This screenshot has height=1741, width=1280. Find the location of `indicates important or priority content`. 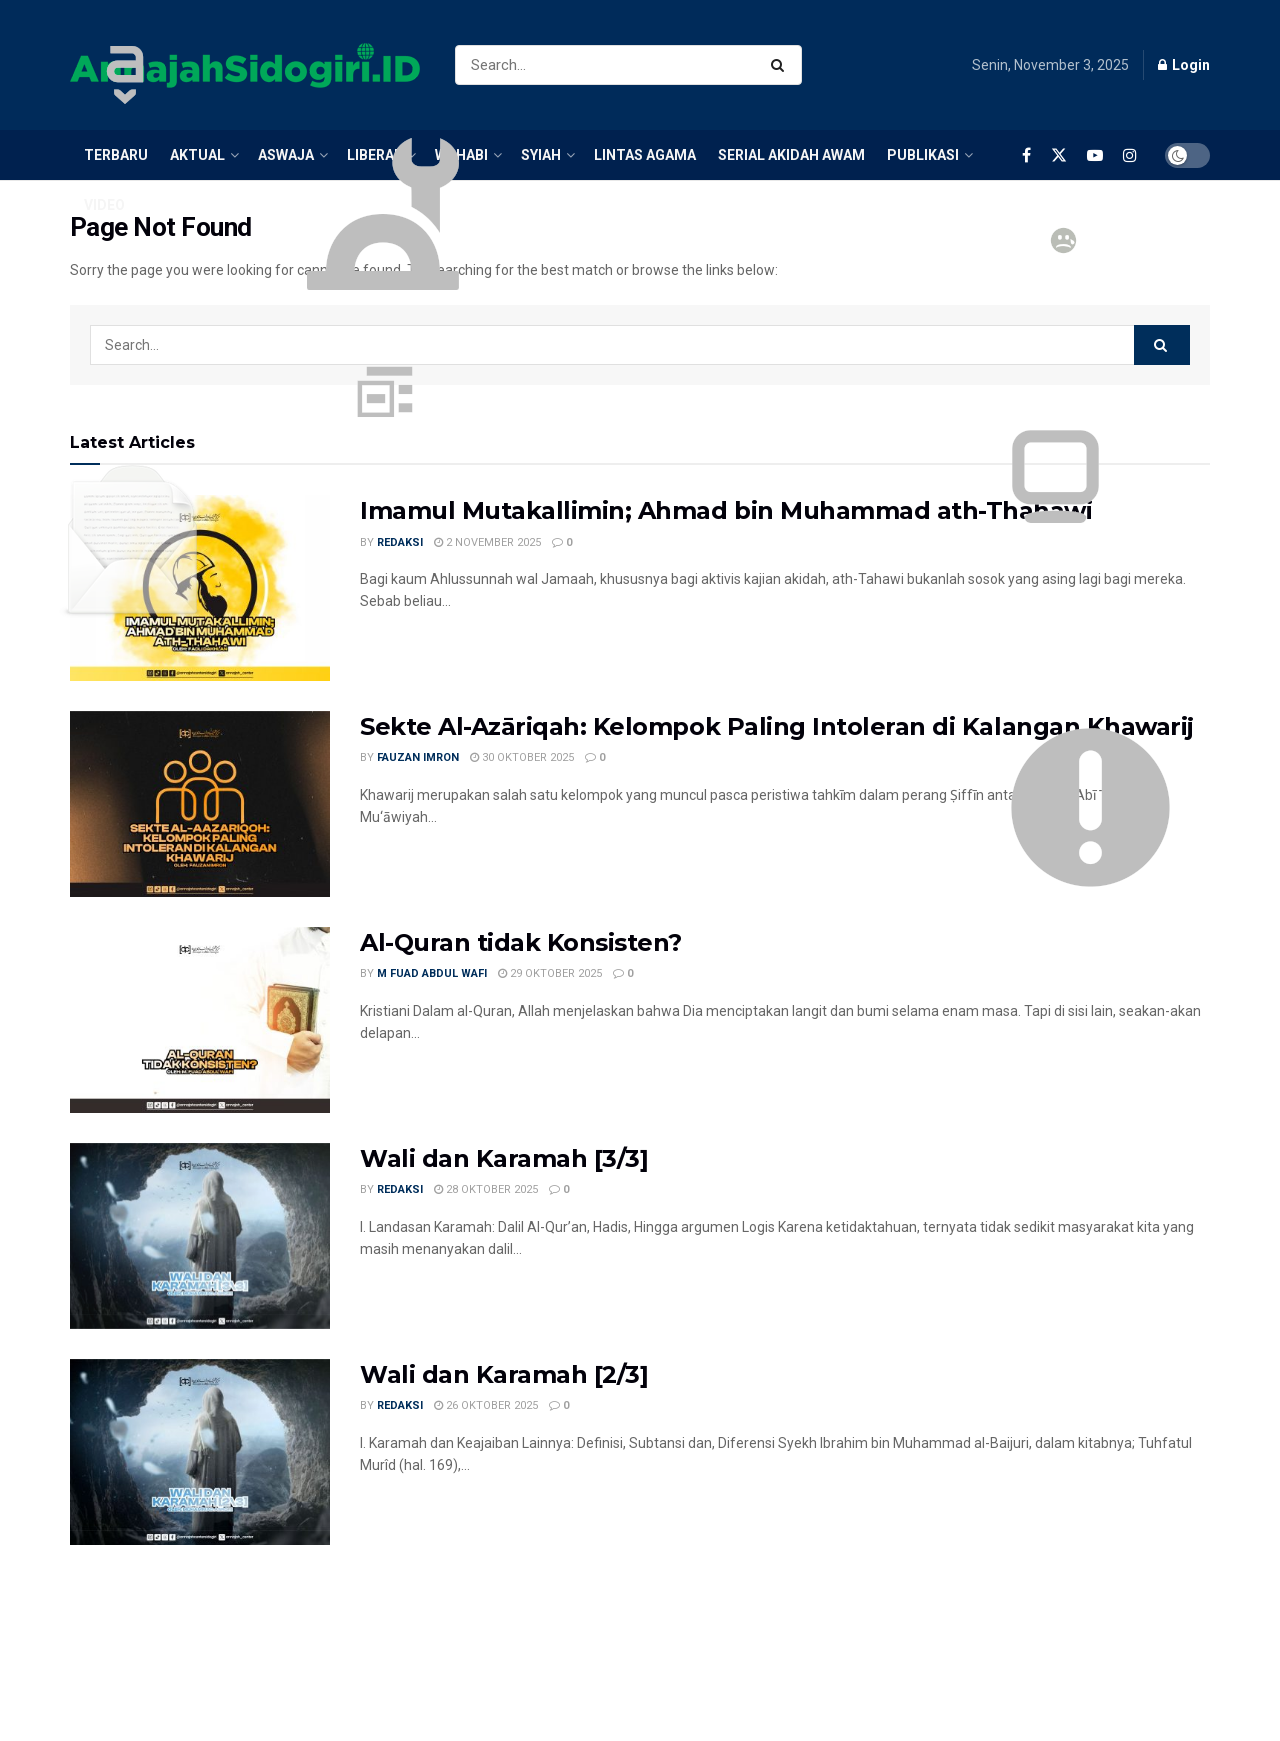

indicates important or priority content is located at coordinates (1090, 807).